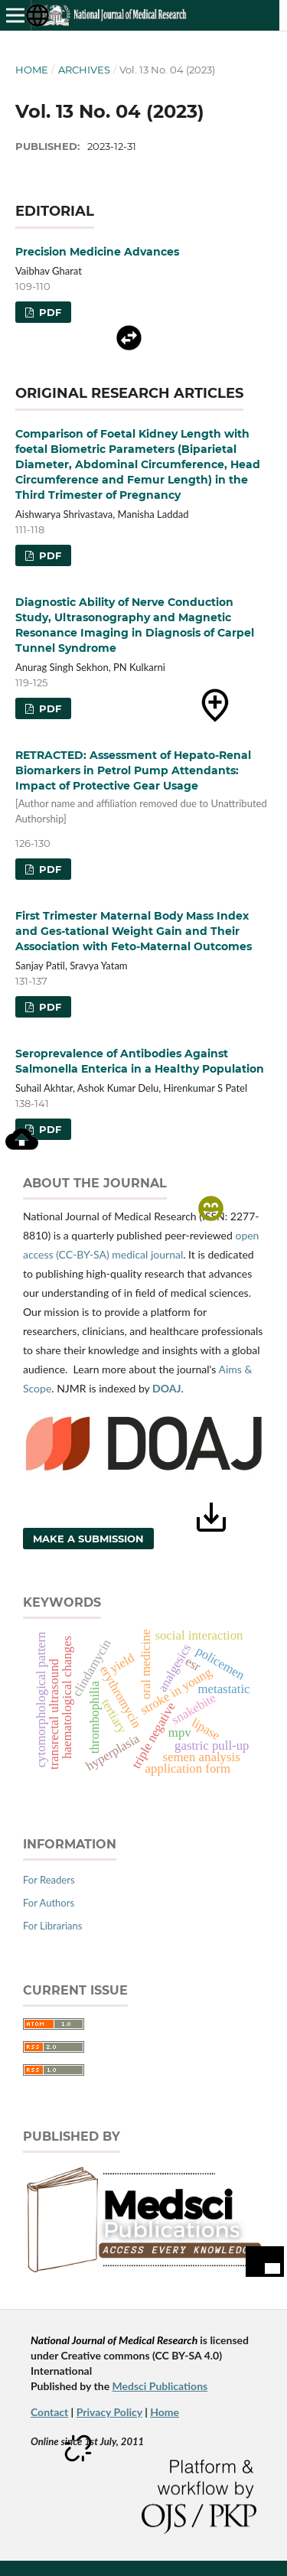 The height and width of the screenshot is (2576, 287). I want to click on add a reaction to a message, so click(210, 1208).